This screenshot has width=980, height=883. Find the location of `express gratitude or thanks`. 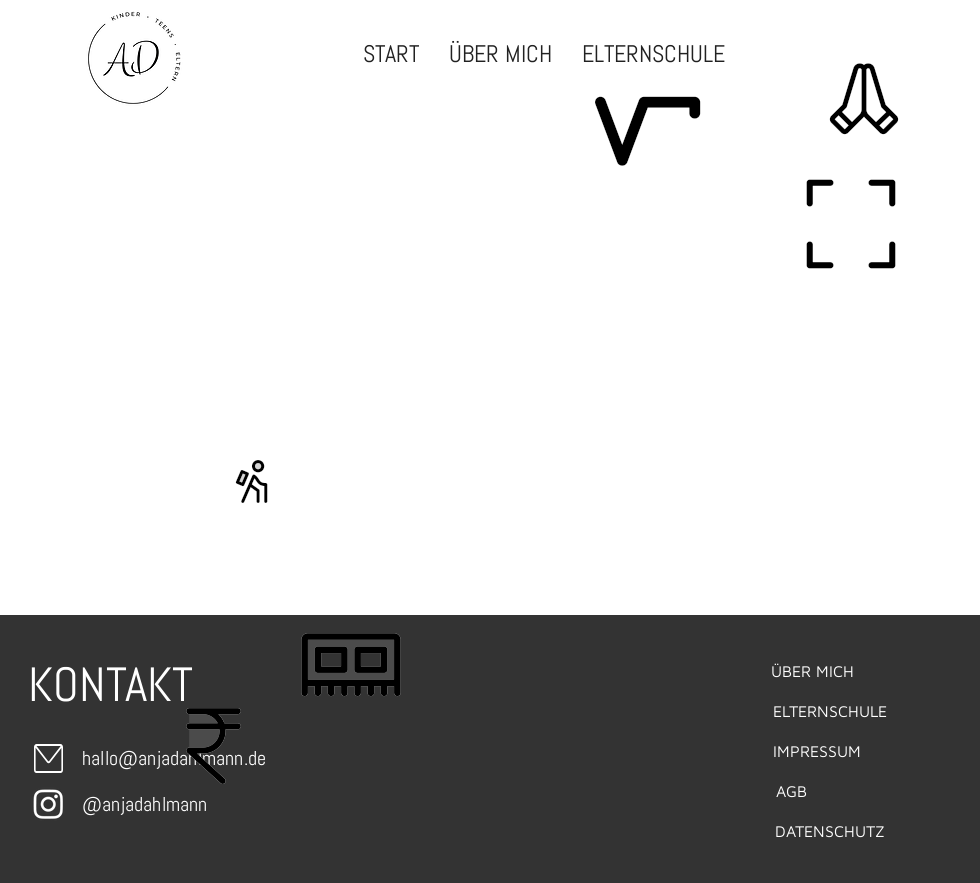

express gratitude or thanks is located at coordinates (864, 100).